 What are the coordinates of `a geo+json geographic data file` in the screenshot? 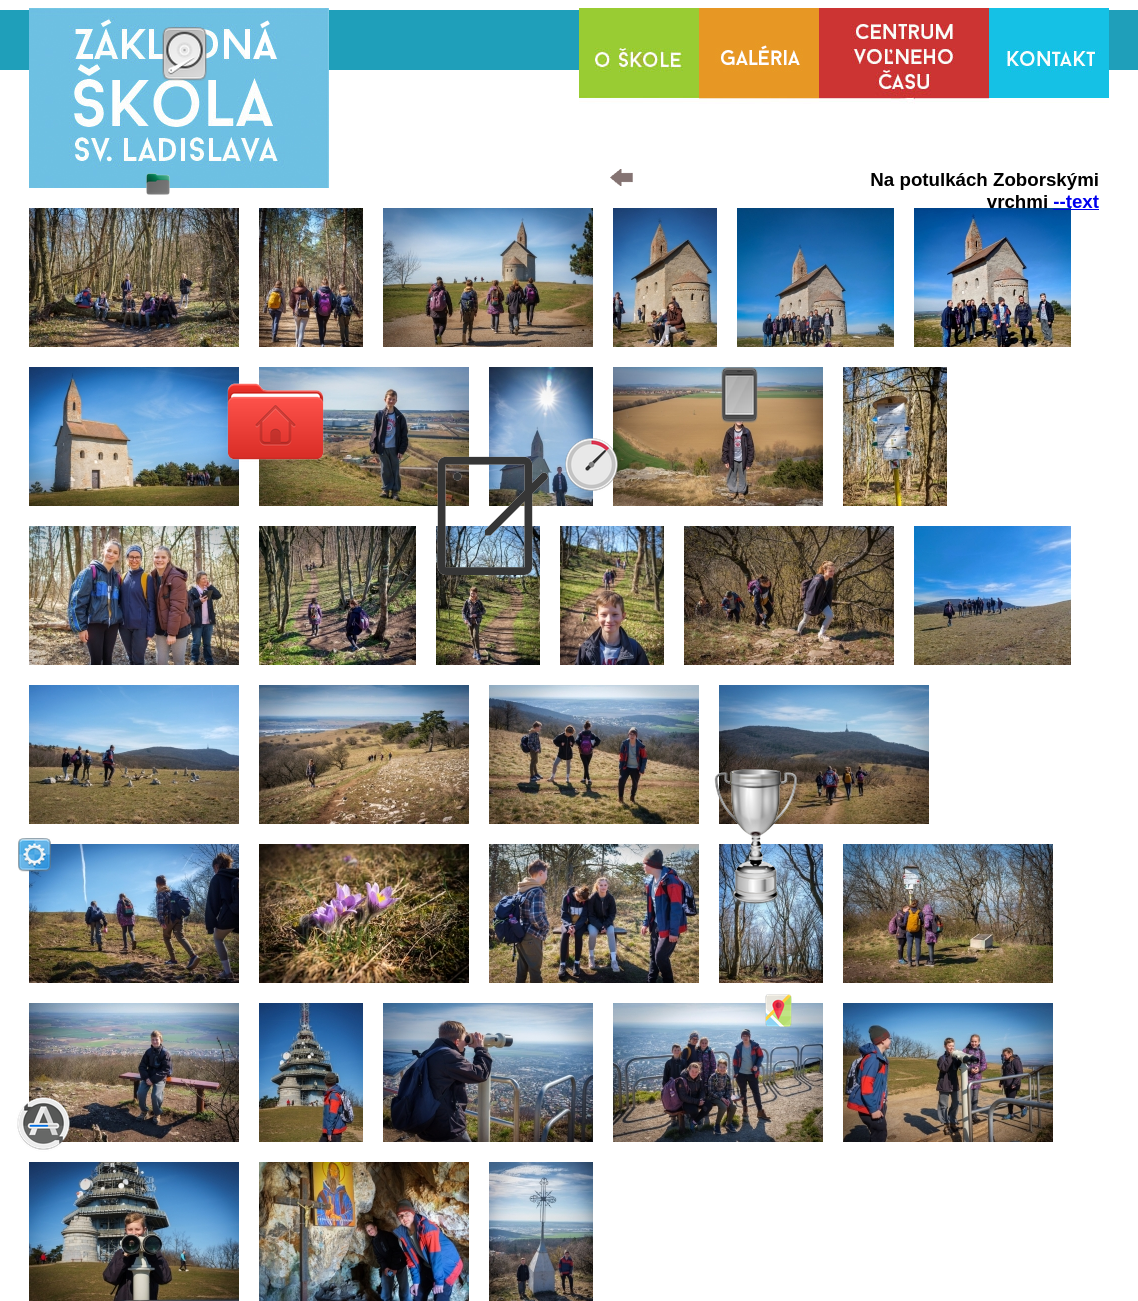 It's located at (778, 1010).